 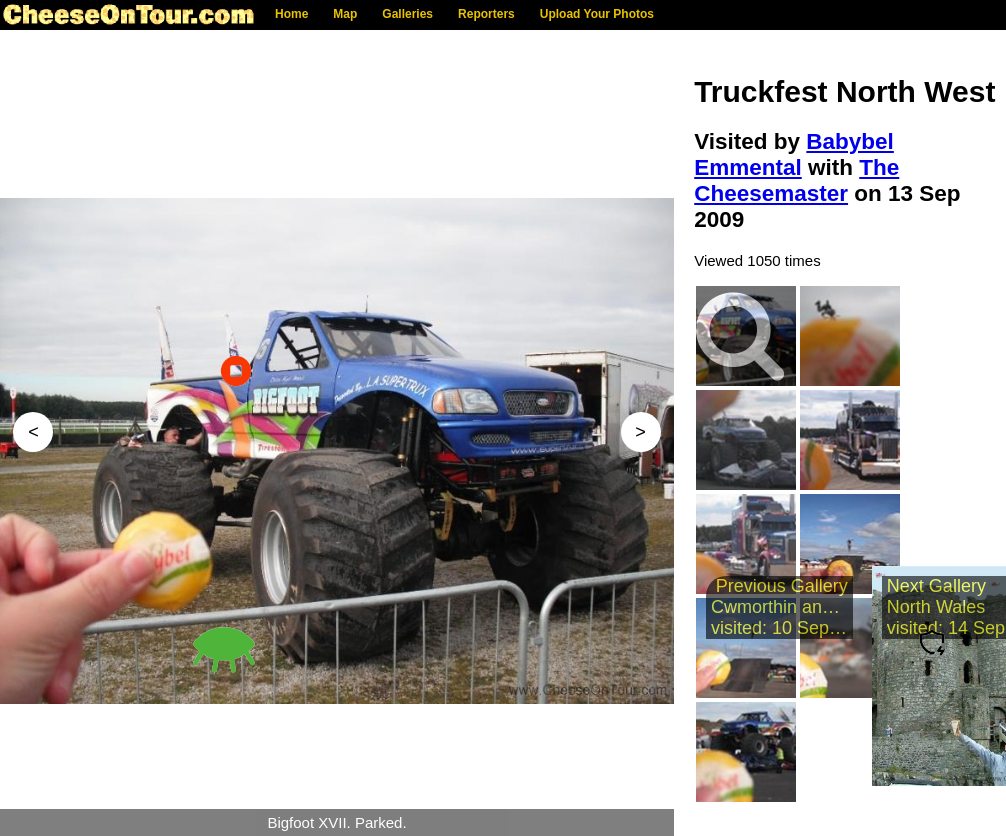 What do you see at coordinates (236, 371) in the screenshot?
I see `stop media playback` at bounding box center [236, 371].